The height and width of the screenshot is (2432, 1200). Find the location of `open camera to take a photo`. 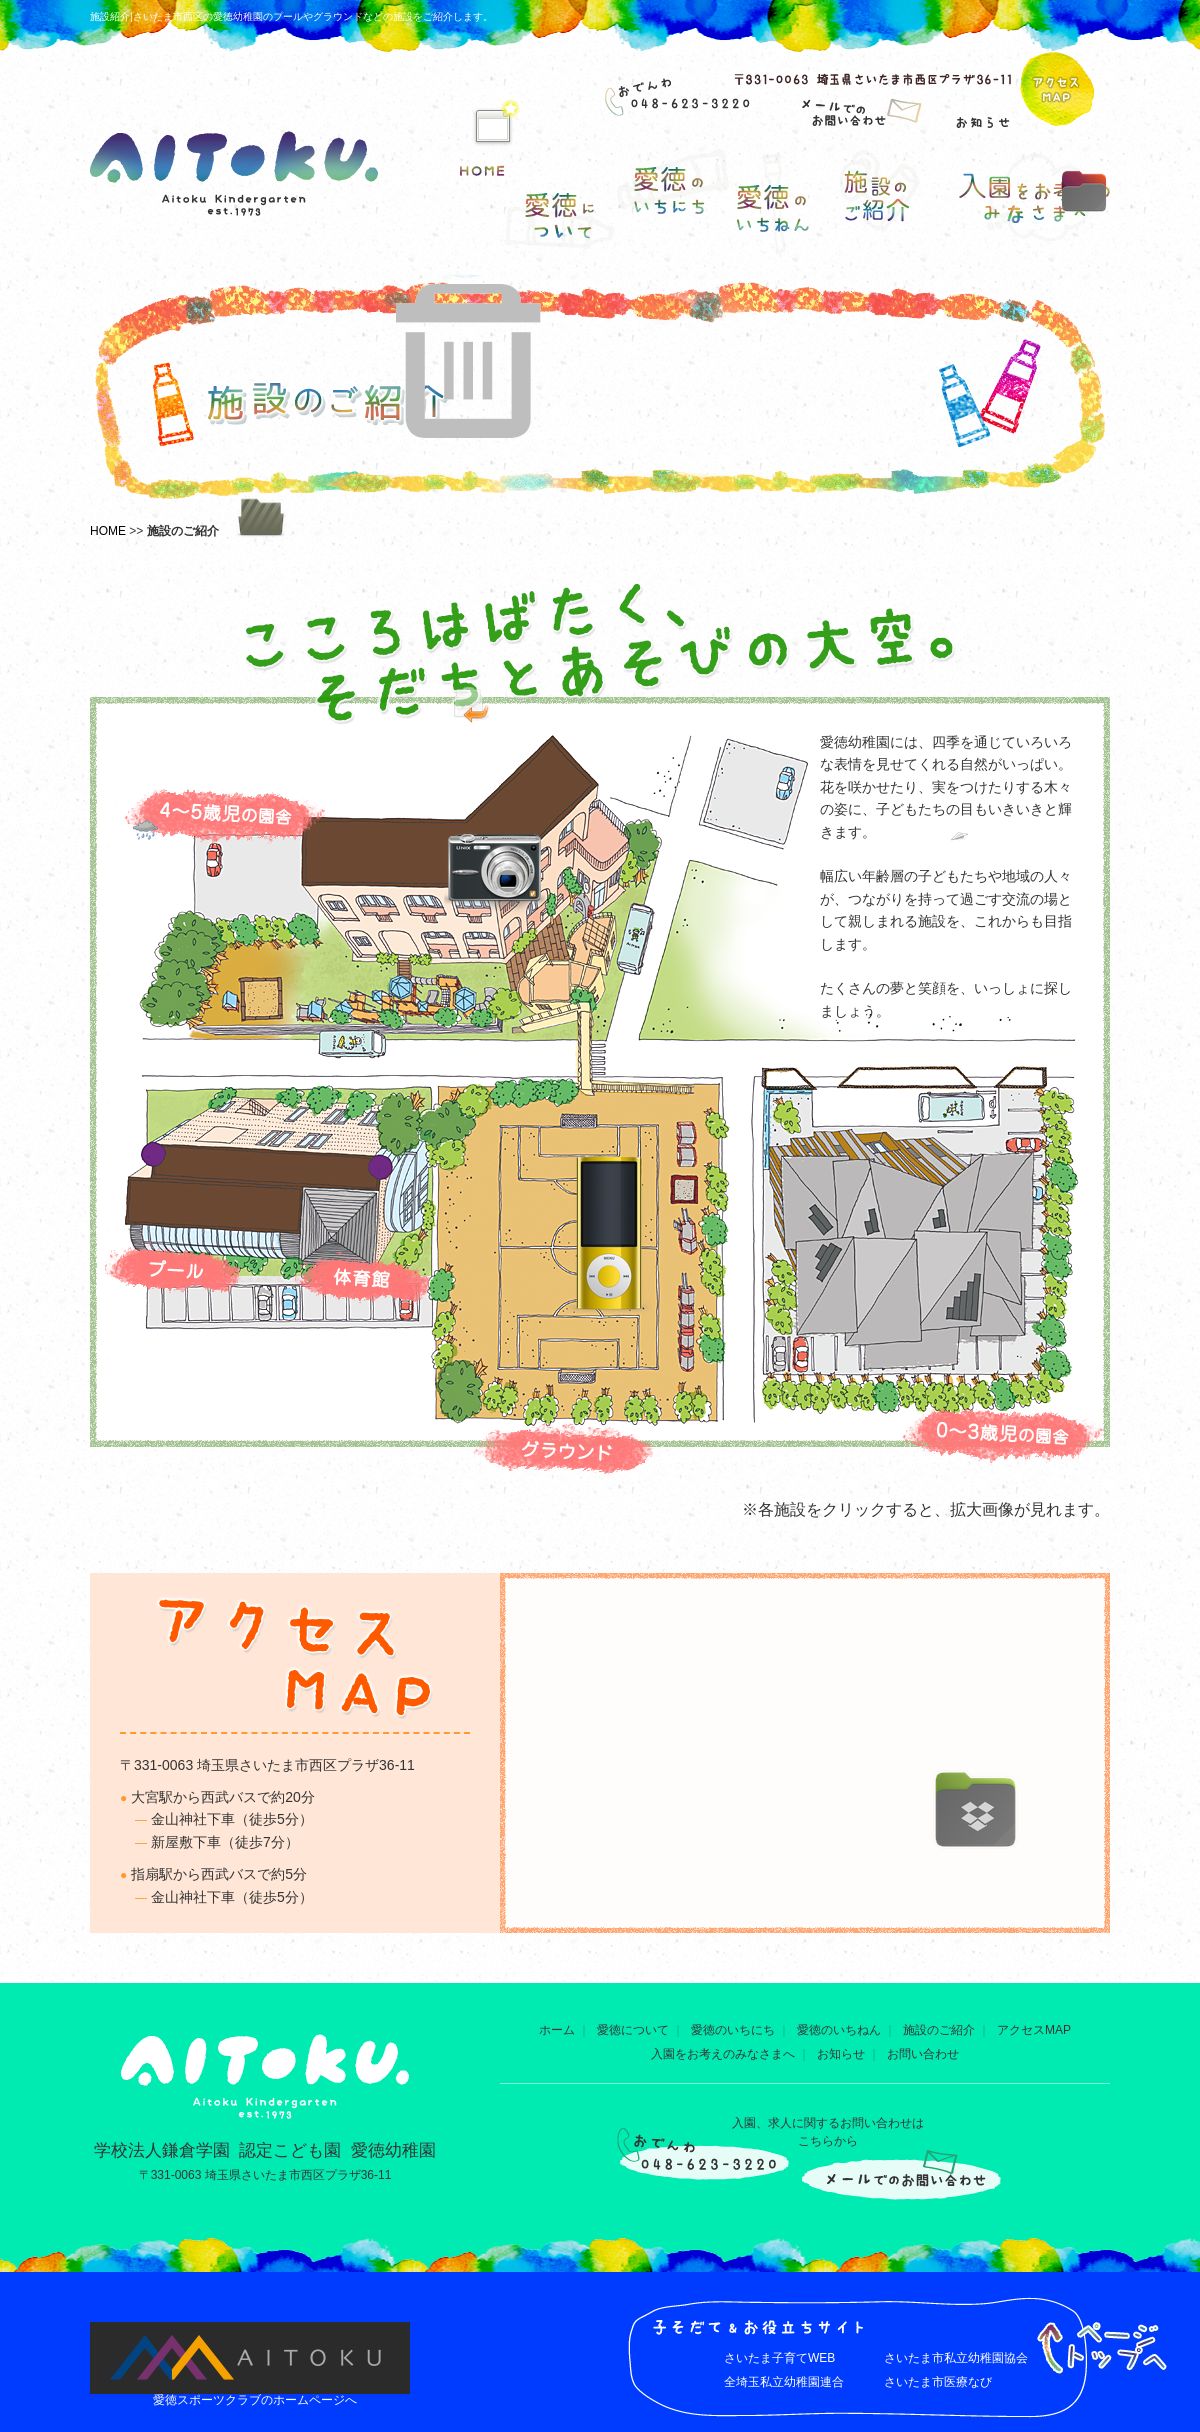

open camera to take a photo is located at coordinates (495, 864).